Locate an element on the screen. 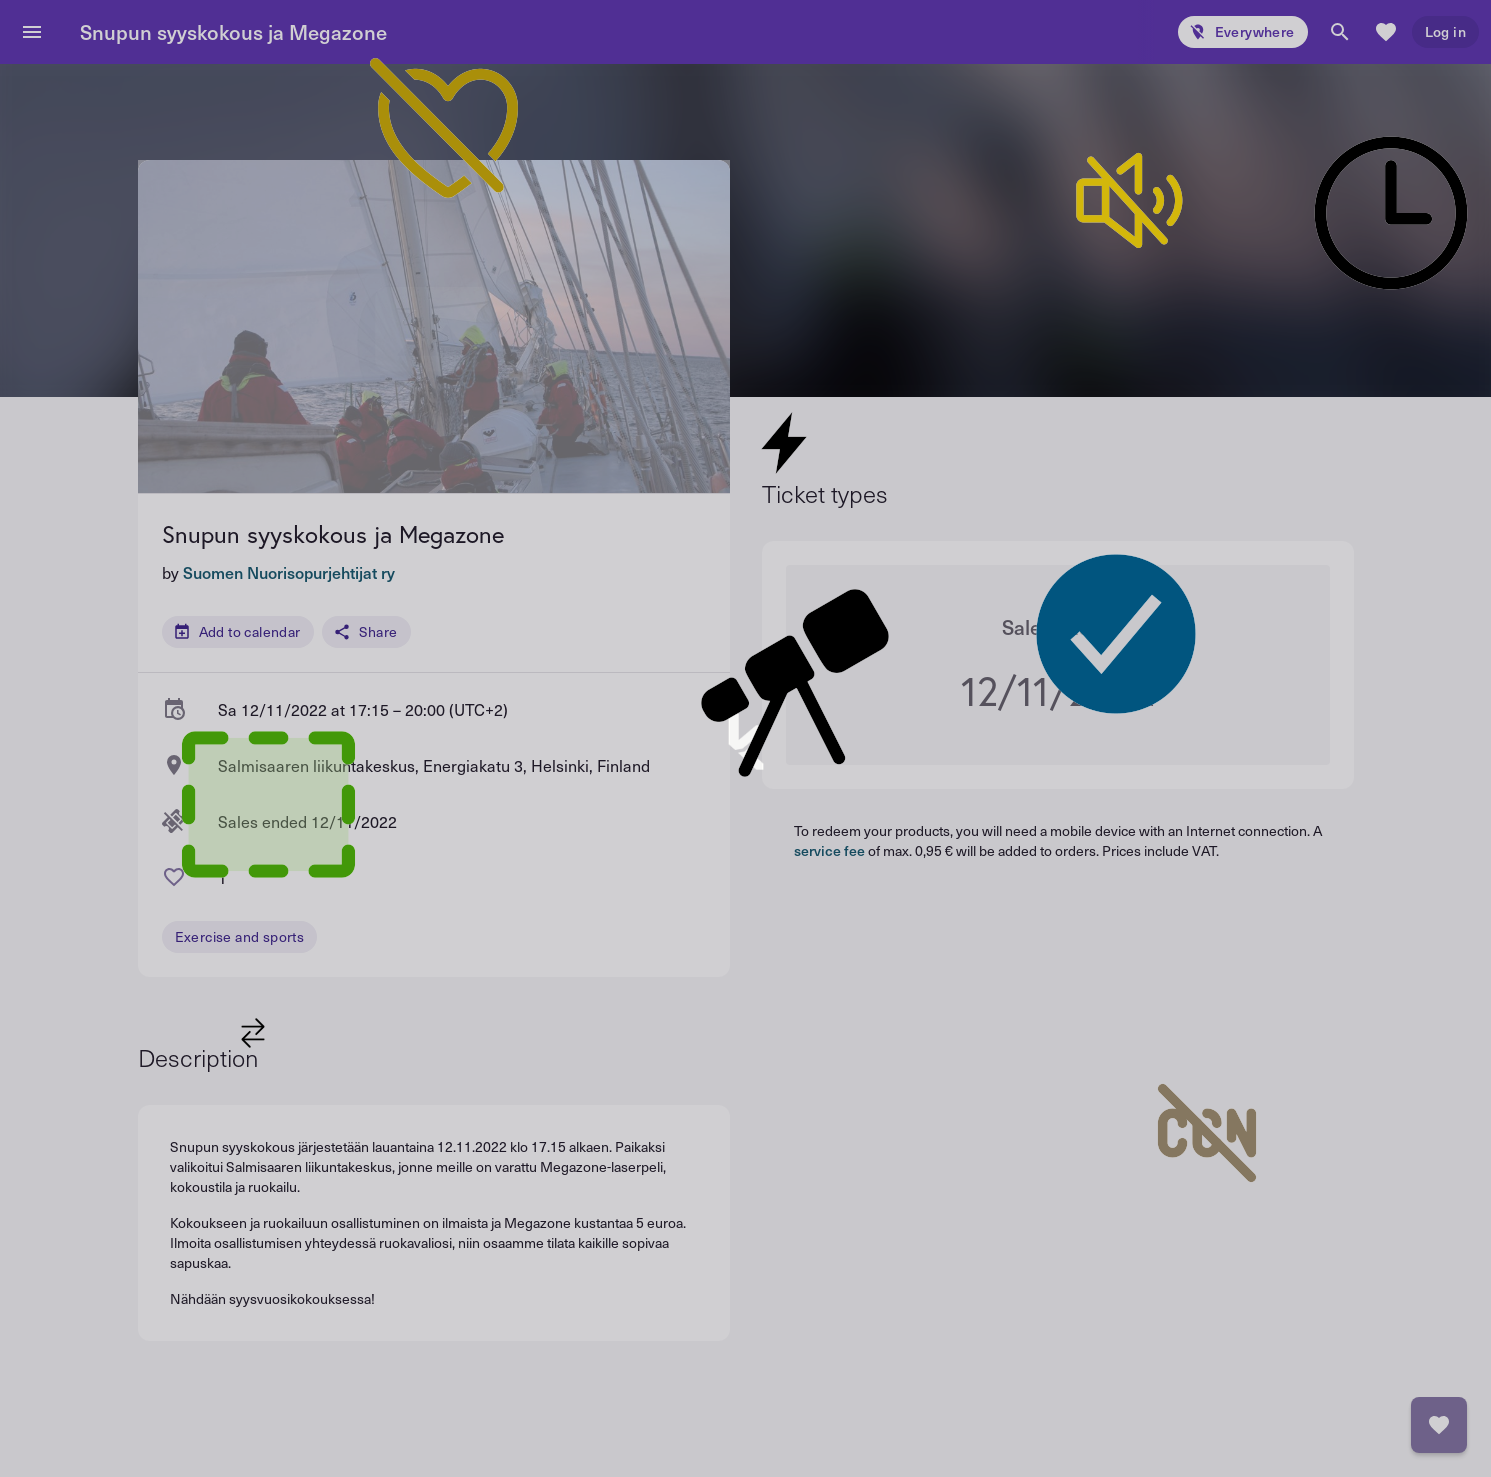 The height and width of the screenshot is (1477, 1491). http connection disabled or unavailable is located at coordinates (1207, 1133).